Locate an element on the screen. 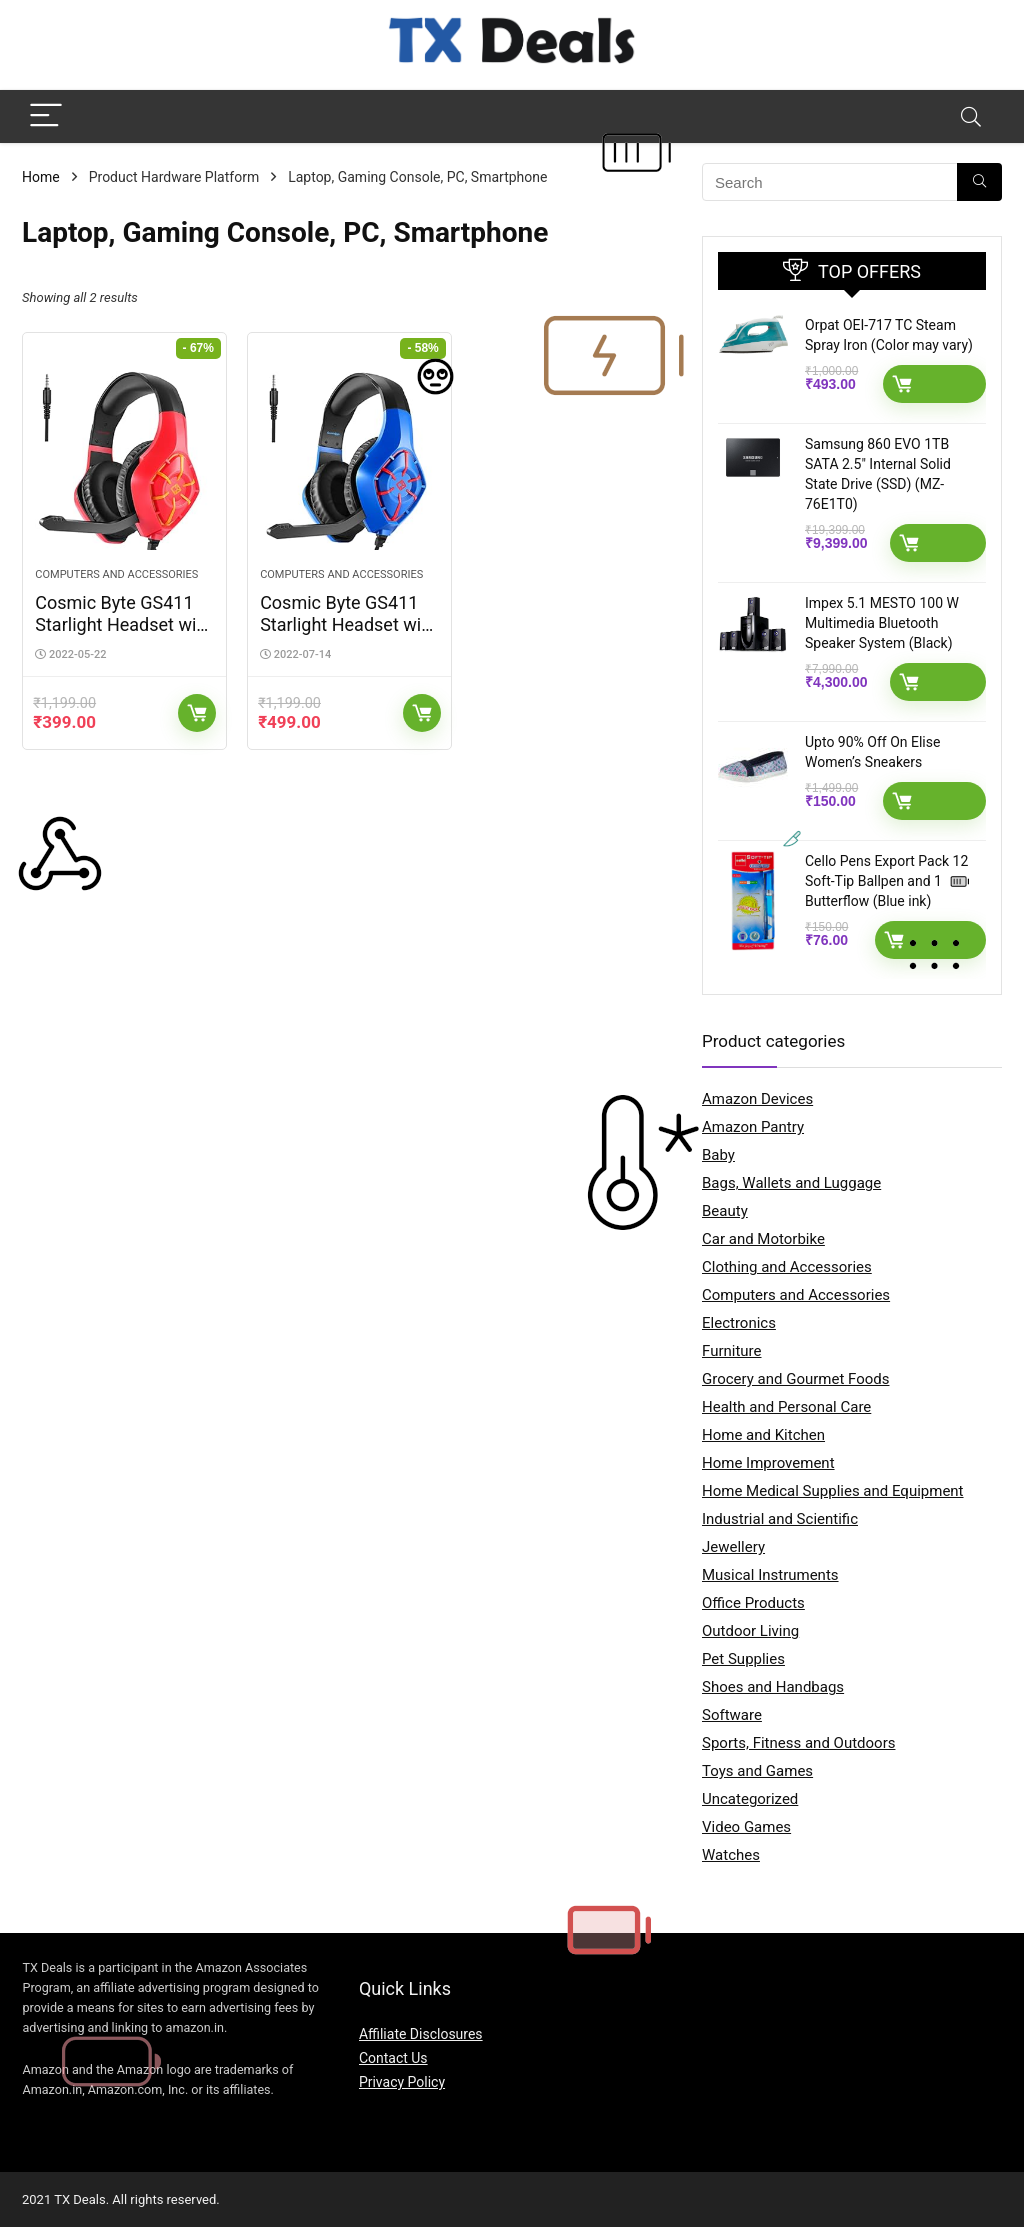 Image resolution: width=1024 pixels, height=2227 pixels. indicates low temperature or cold conditions is located at coordinates (627, 1162).